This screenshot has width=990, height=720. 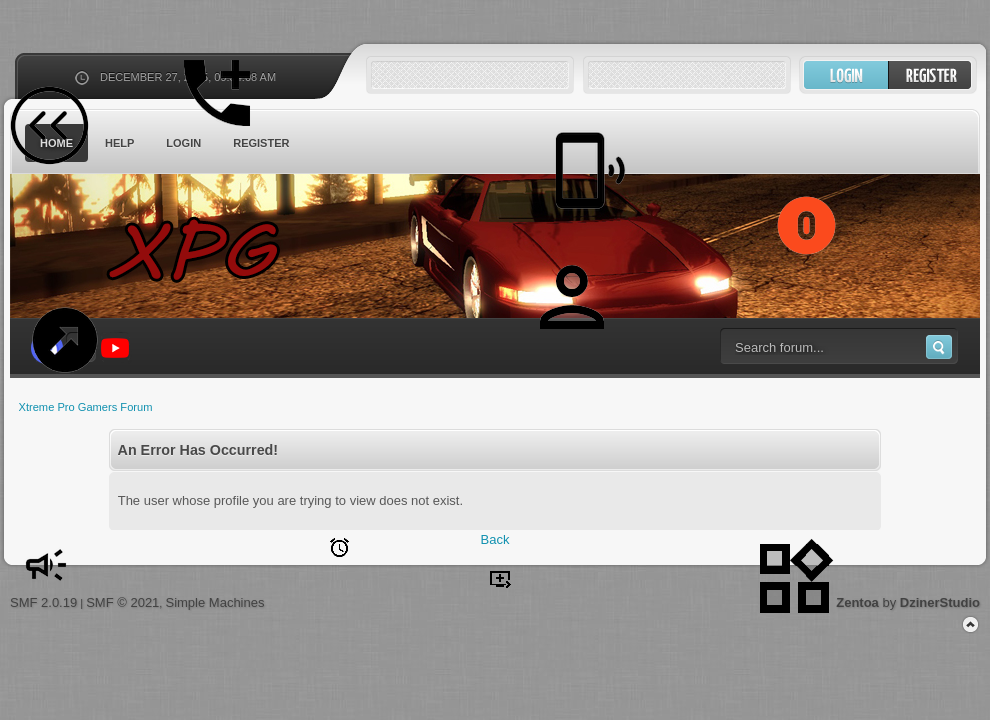 I want to click on view your profile, so click(x=572, y=297).